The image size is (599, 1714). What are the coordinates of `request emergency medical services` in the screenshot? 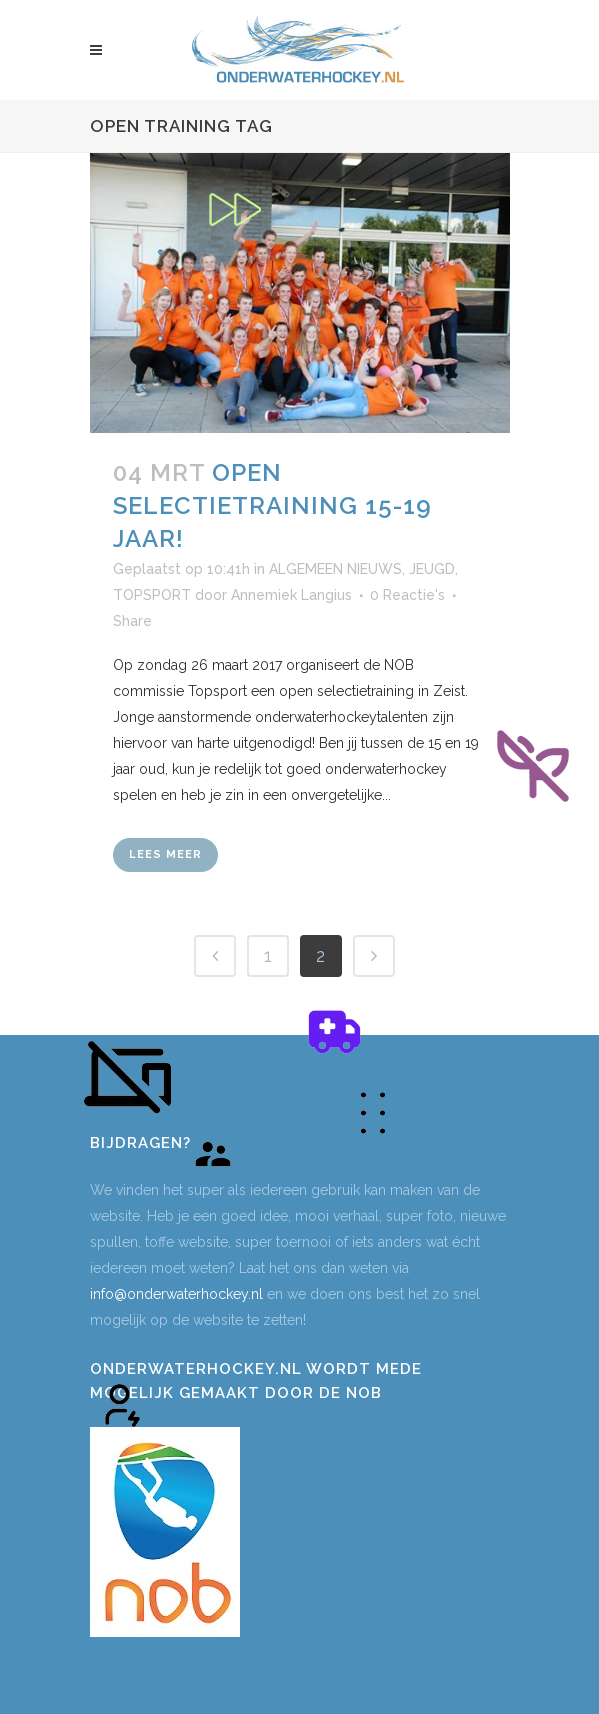 It's located at (334, 1030).